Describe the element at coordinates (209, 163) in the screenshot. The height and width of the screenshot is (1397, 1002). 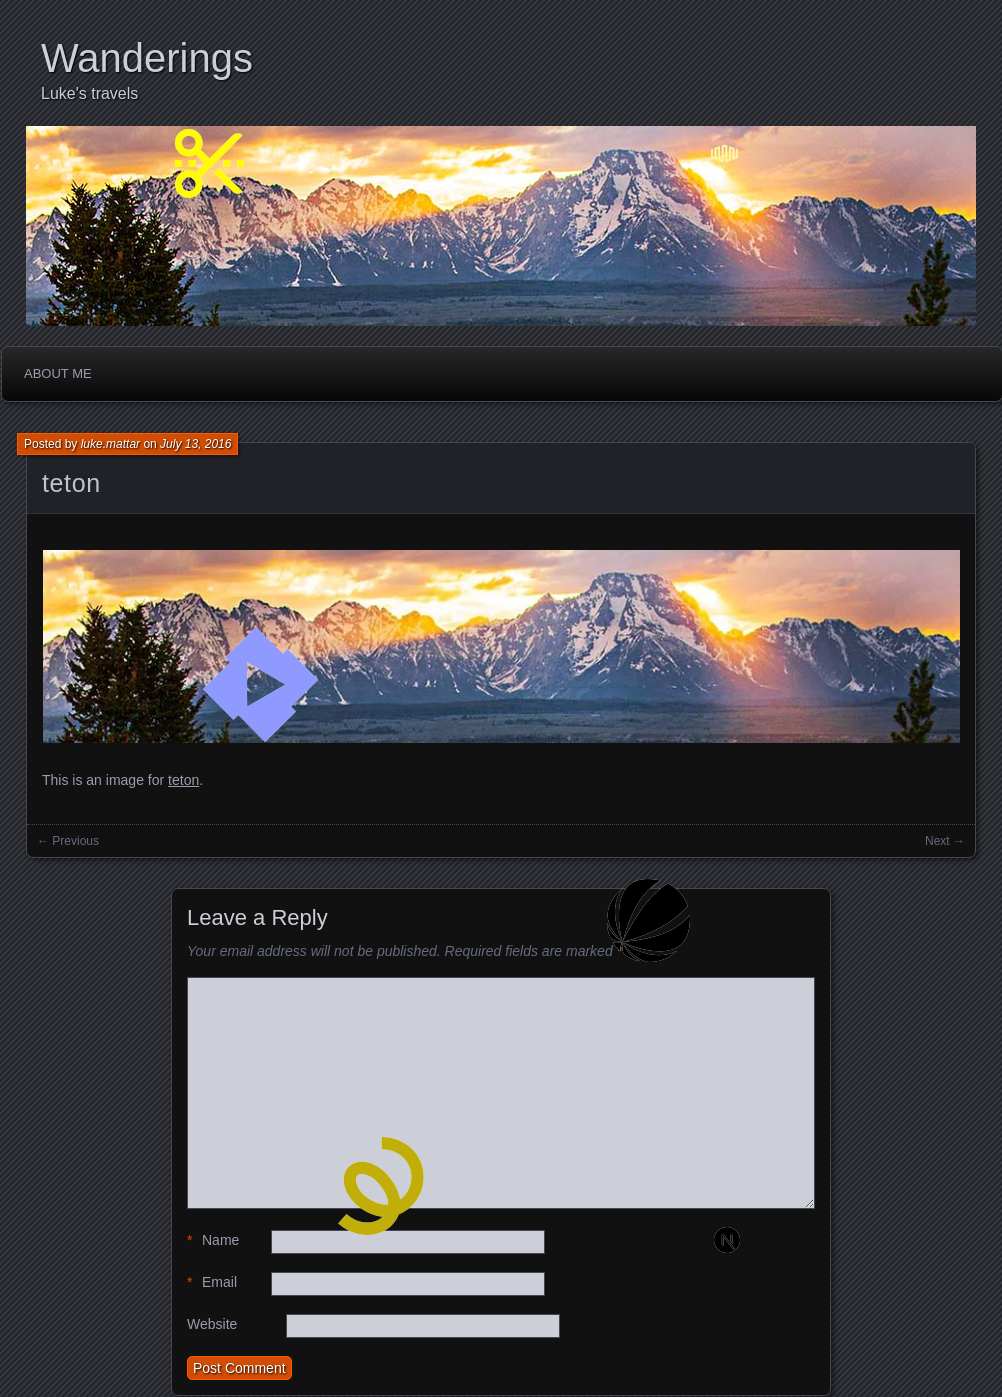
I see `cut selected content to clipboard` at that location.